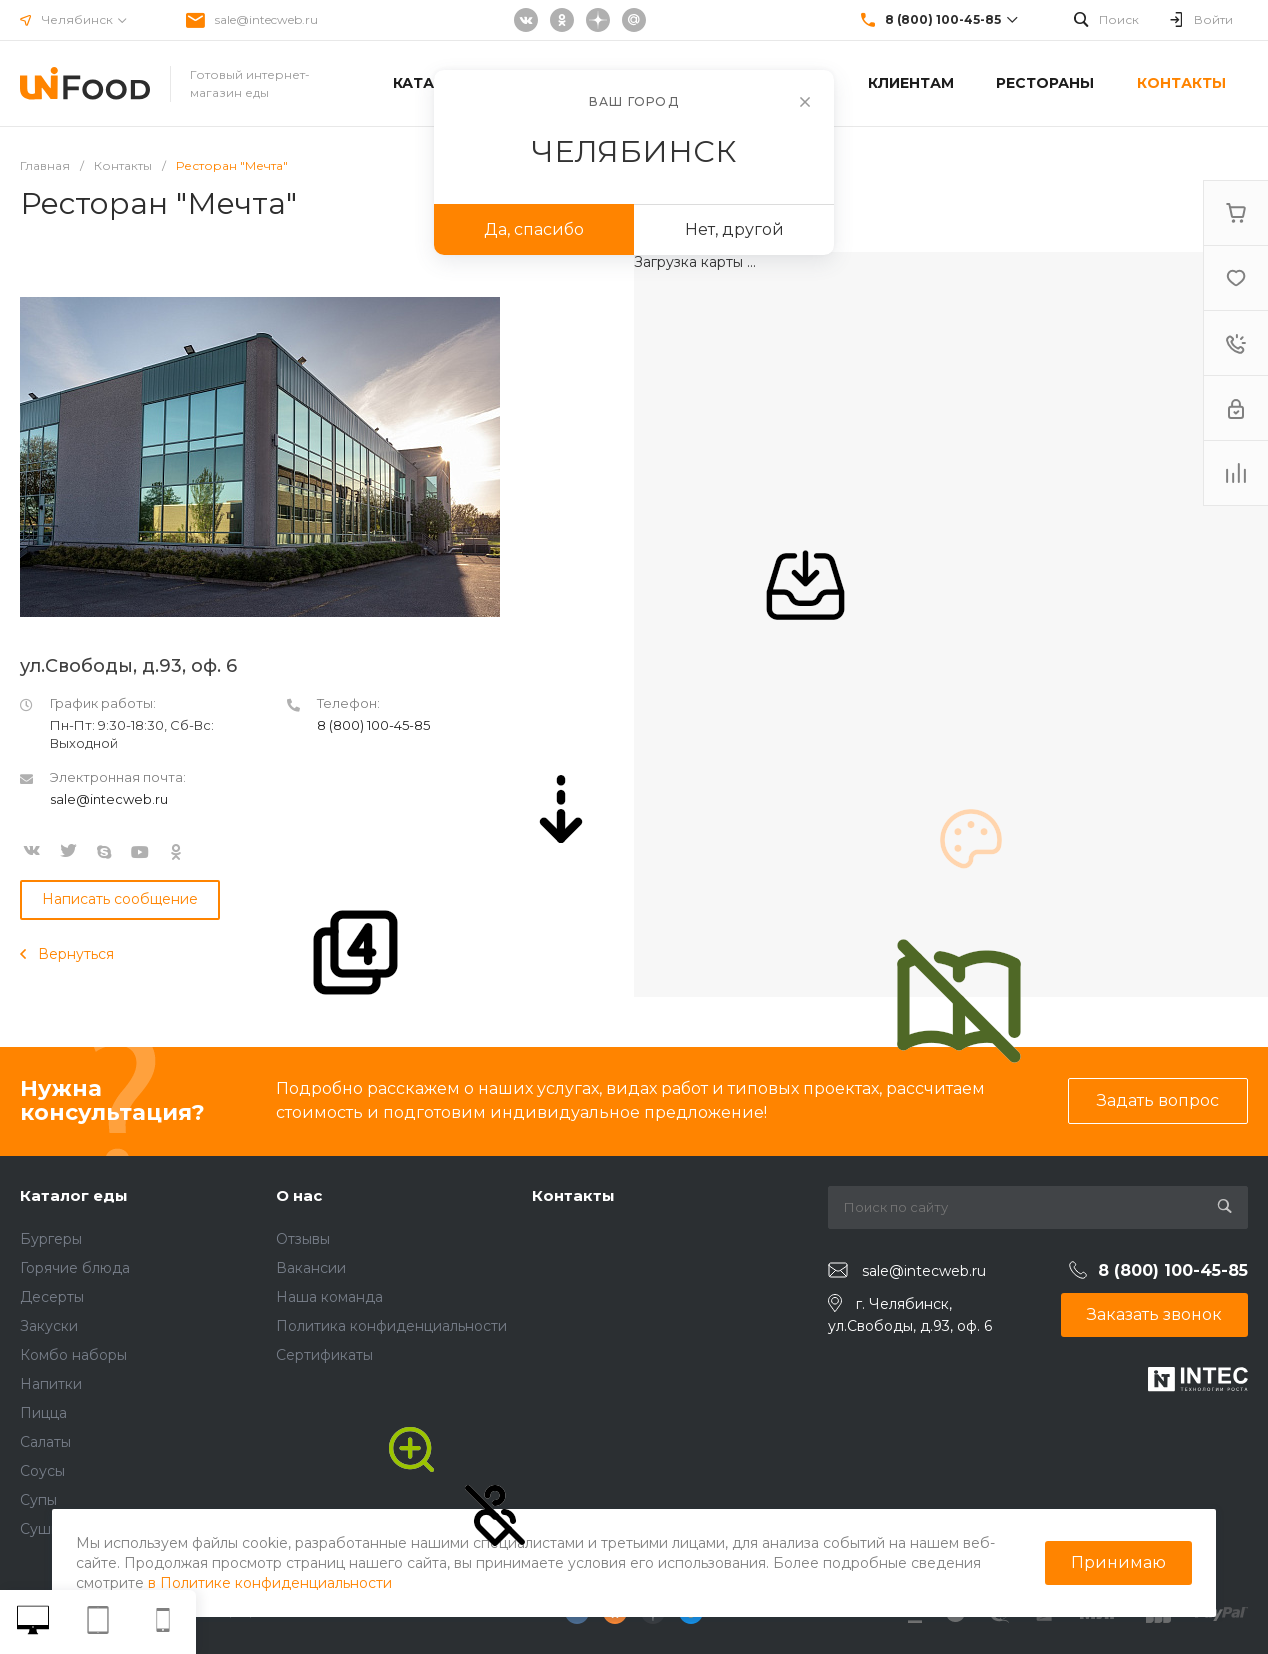 The height and width of the screenshot is (1654, 1268). What do you see at coordinates (495, 1515) in the screenshot?
I see `disable empathy or emotional response features` at bounding box center [495, 1515].